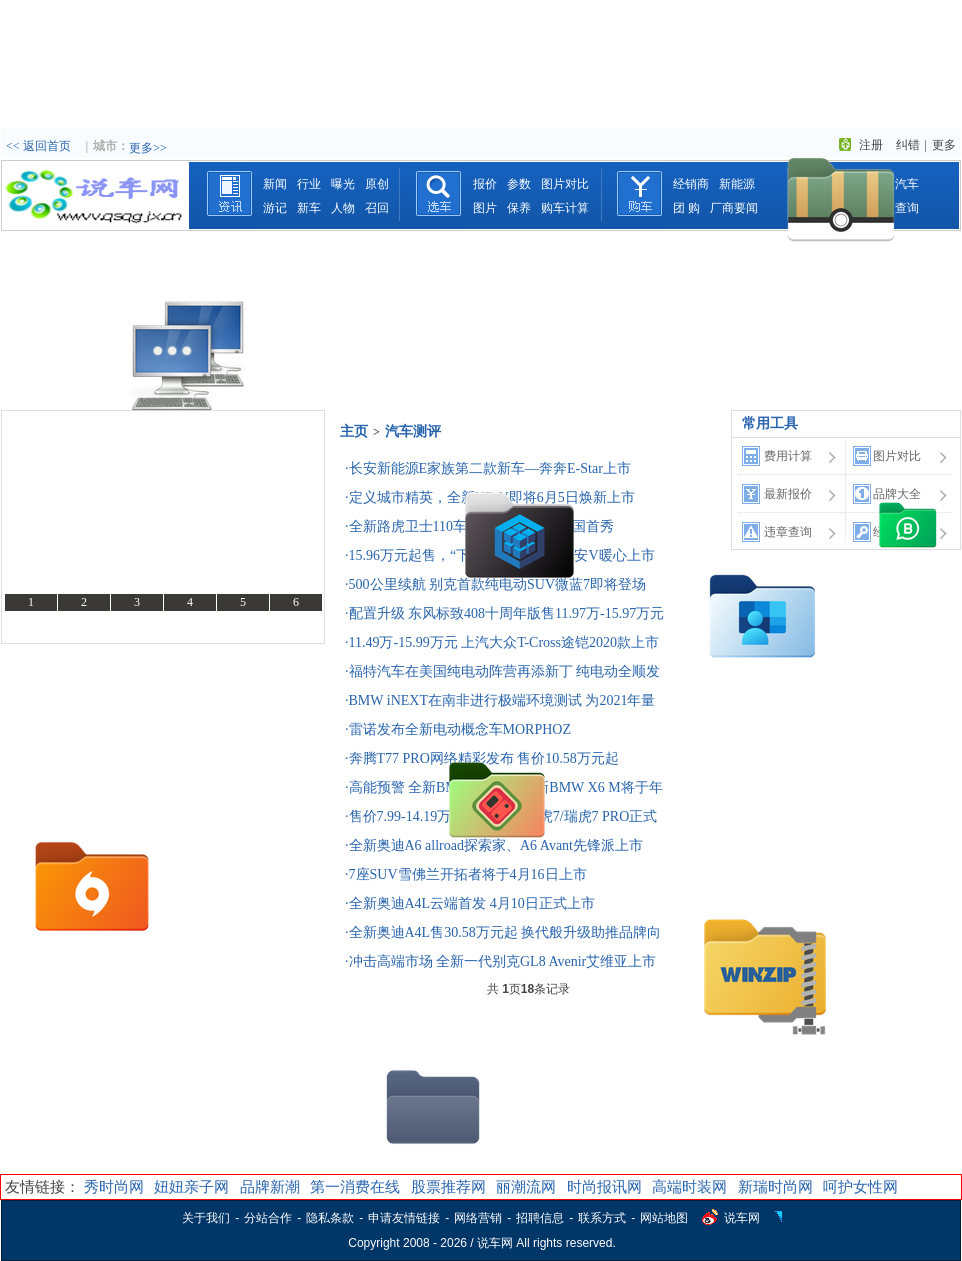  What do you see at coordinates (907, 526) in the screenshot?
I see `folder containing whatsapp business files and data` at bounding box center [907, 526].